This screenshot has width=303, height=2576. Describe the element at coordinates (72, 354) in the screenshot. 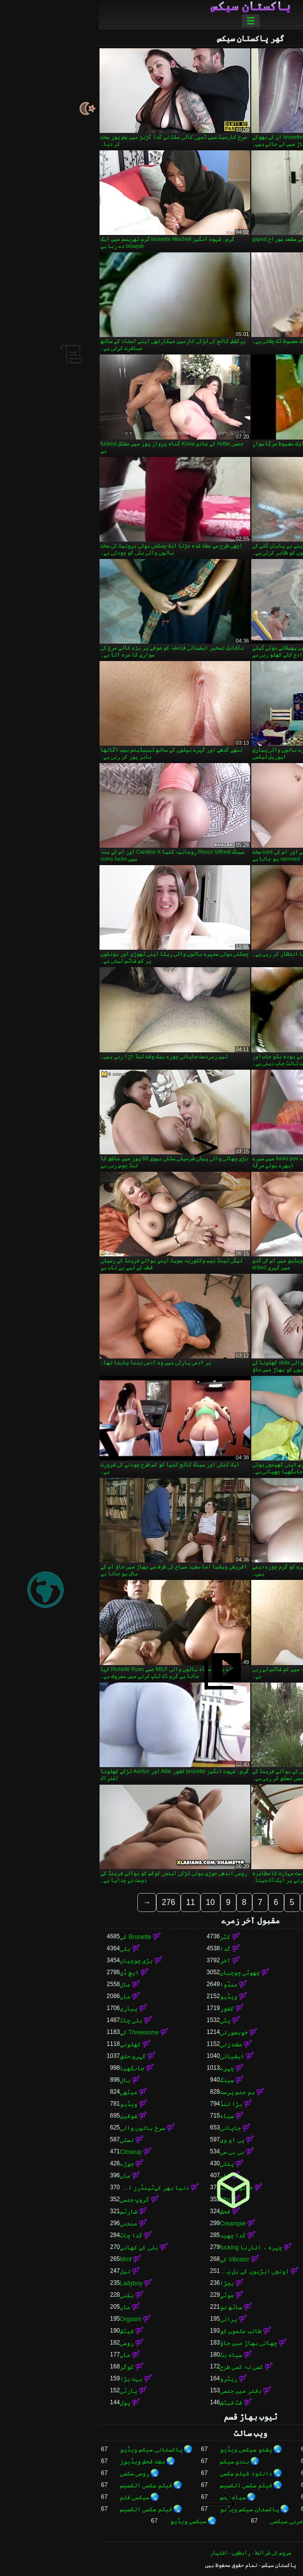

I see `view document or manuscript` at that location.